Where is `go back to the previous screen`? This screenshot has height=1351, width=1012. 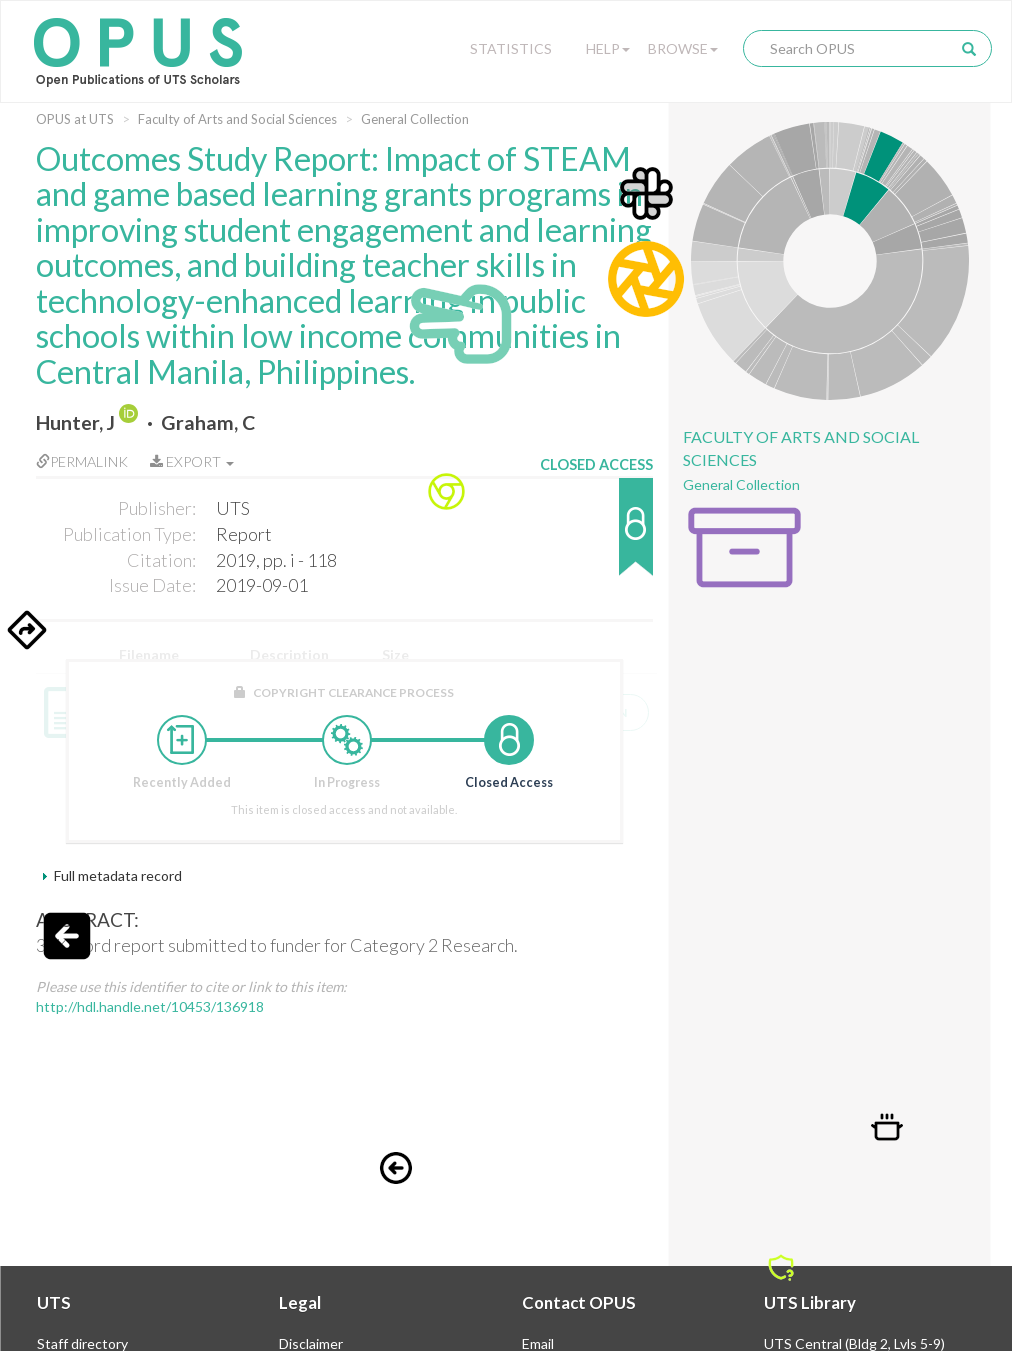
go back to the previous screen is located at coordinates (67, 936).